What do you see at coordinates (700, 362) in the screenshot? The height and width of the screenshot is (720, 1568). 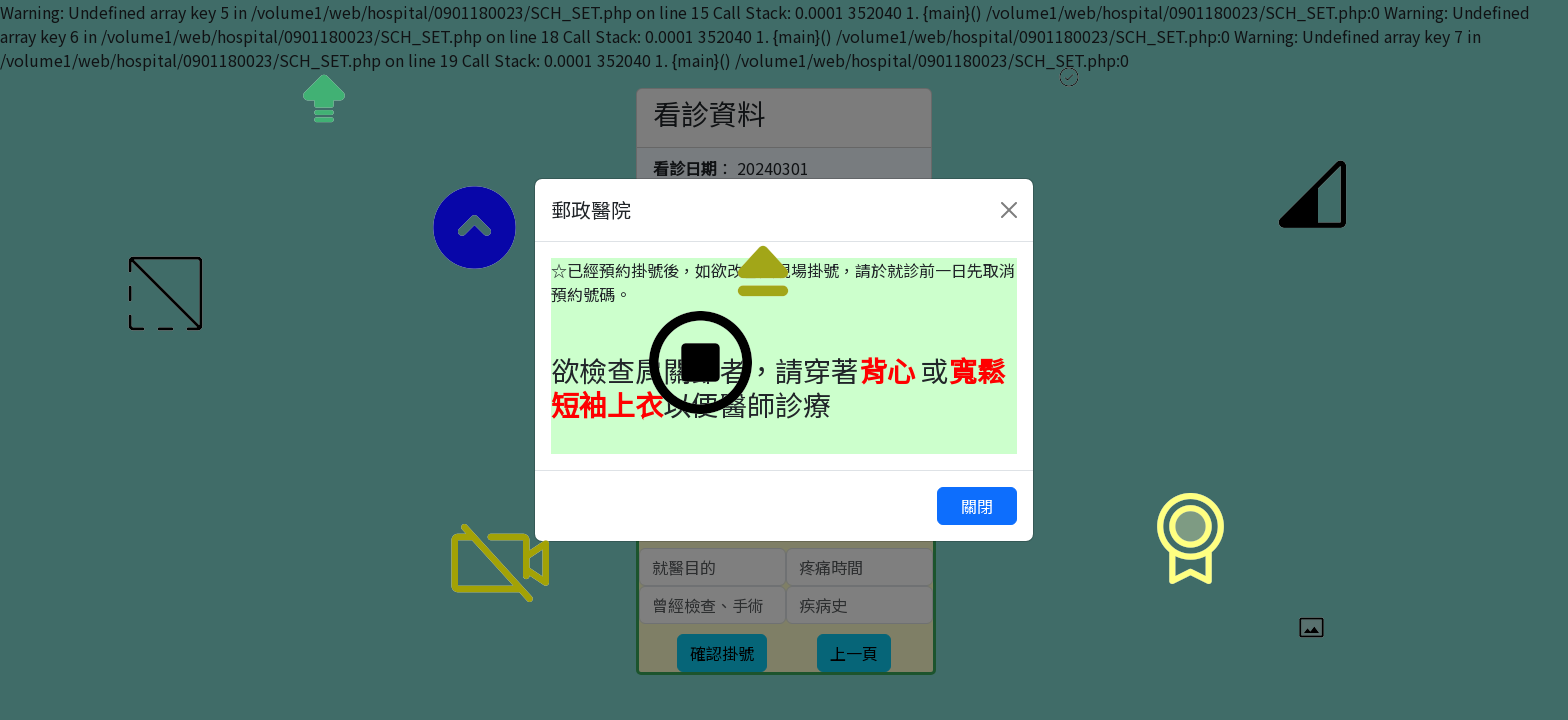 I see `stop media playback` at bounding box center [700, 362].